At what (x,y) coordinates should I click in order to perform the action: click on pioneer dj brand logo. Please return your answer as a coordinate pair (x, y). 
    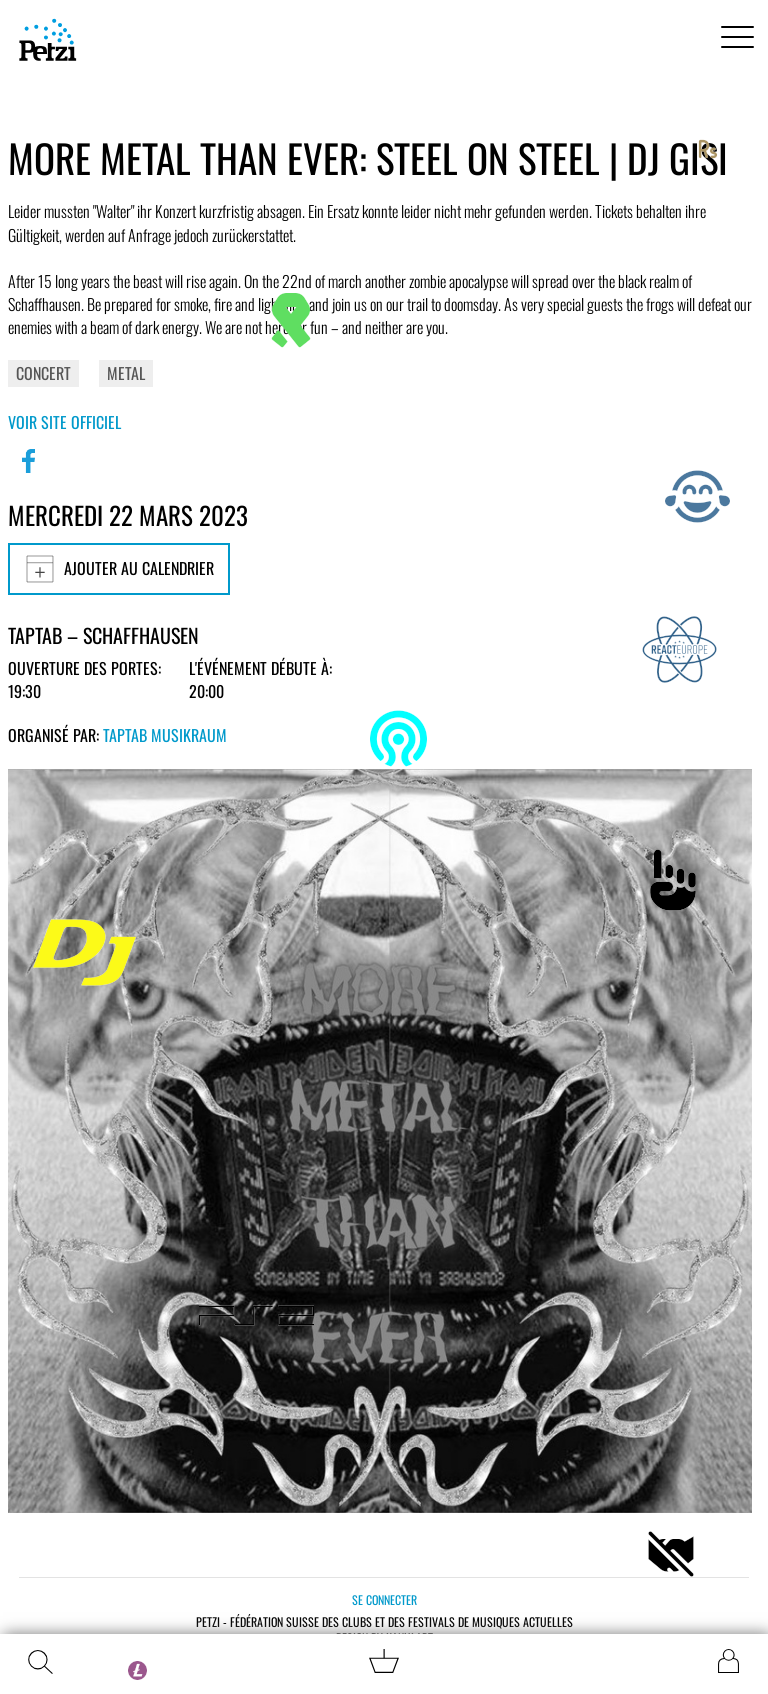
    Looking at the image, I should click on (84, 952).